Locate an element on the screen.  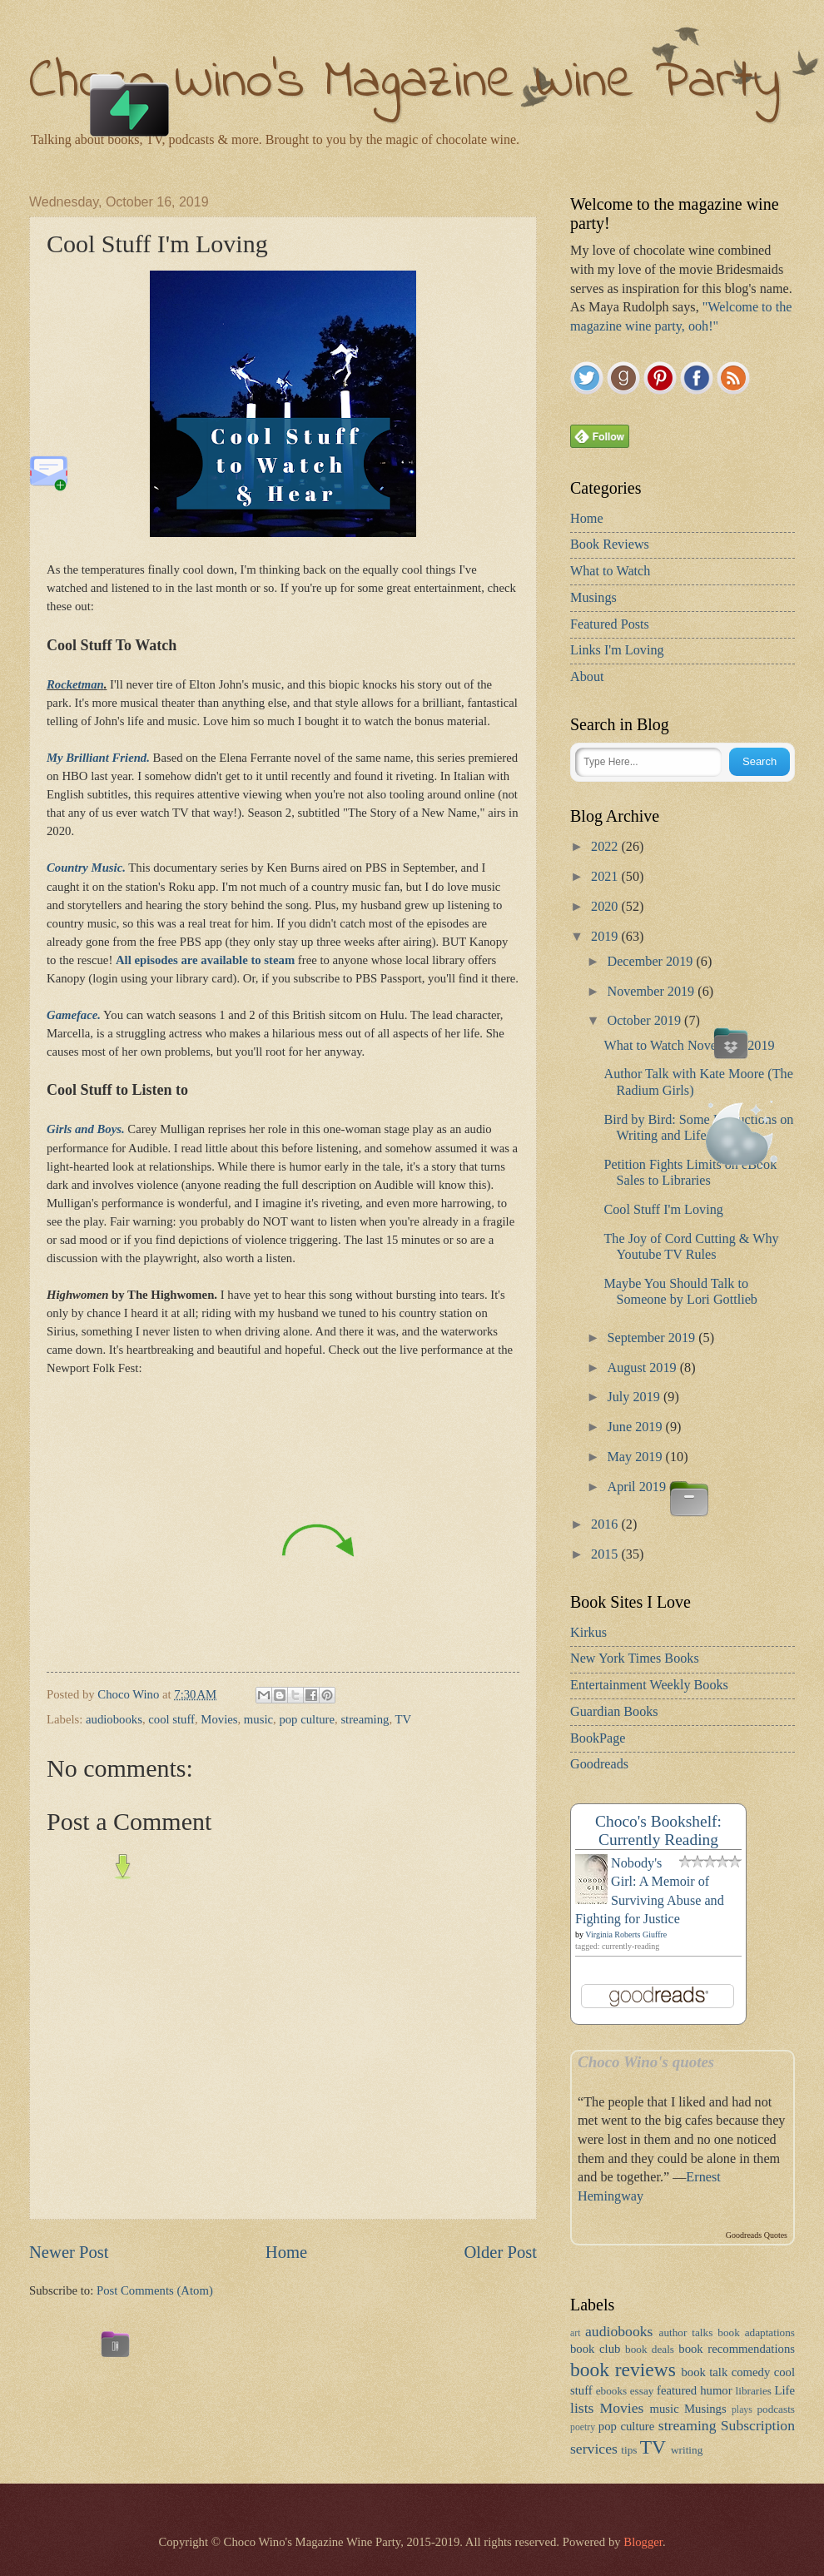
access your templates folder is located at coordinates (115, 2344).